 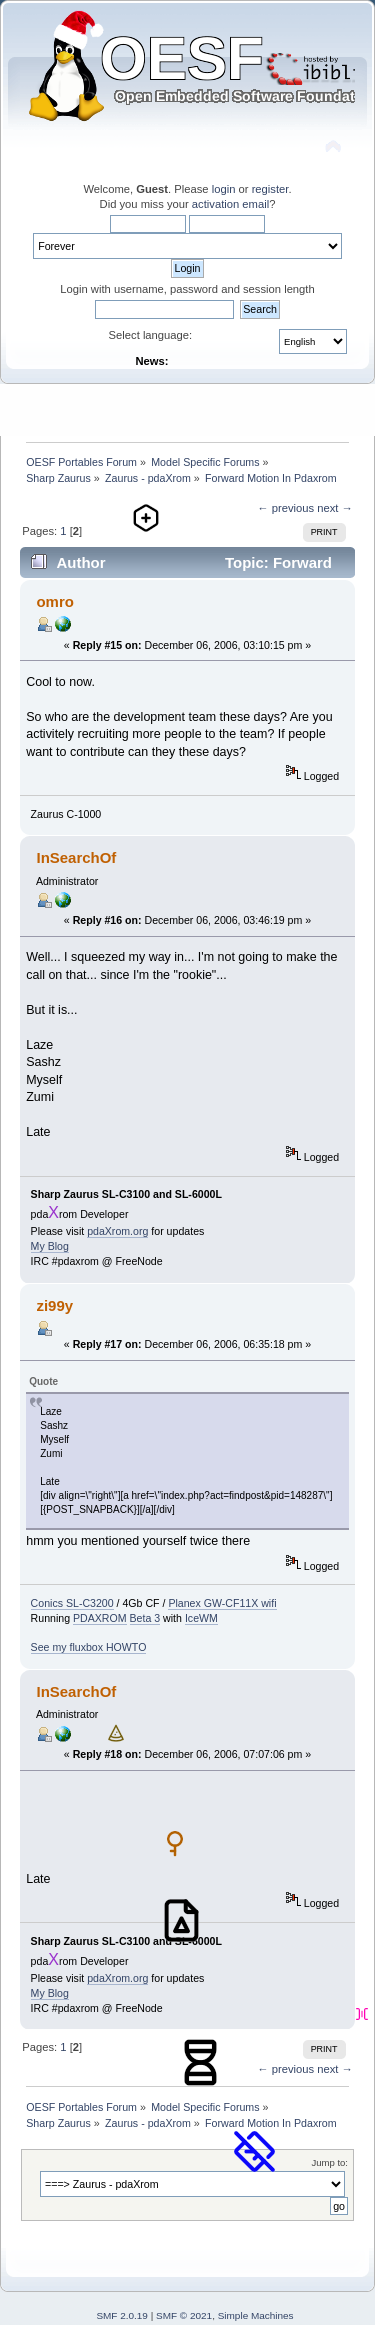 What do you see at coordinates (254, 2151) in the screenshot?
I see `navigation or directions unavailable` at bounding box center [254, 2151].